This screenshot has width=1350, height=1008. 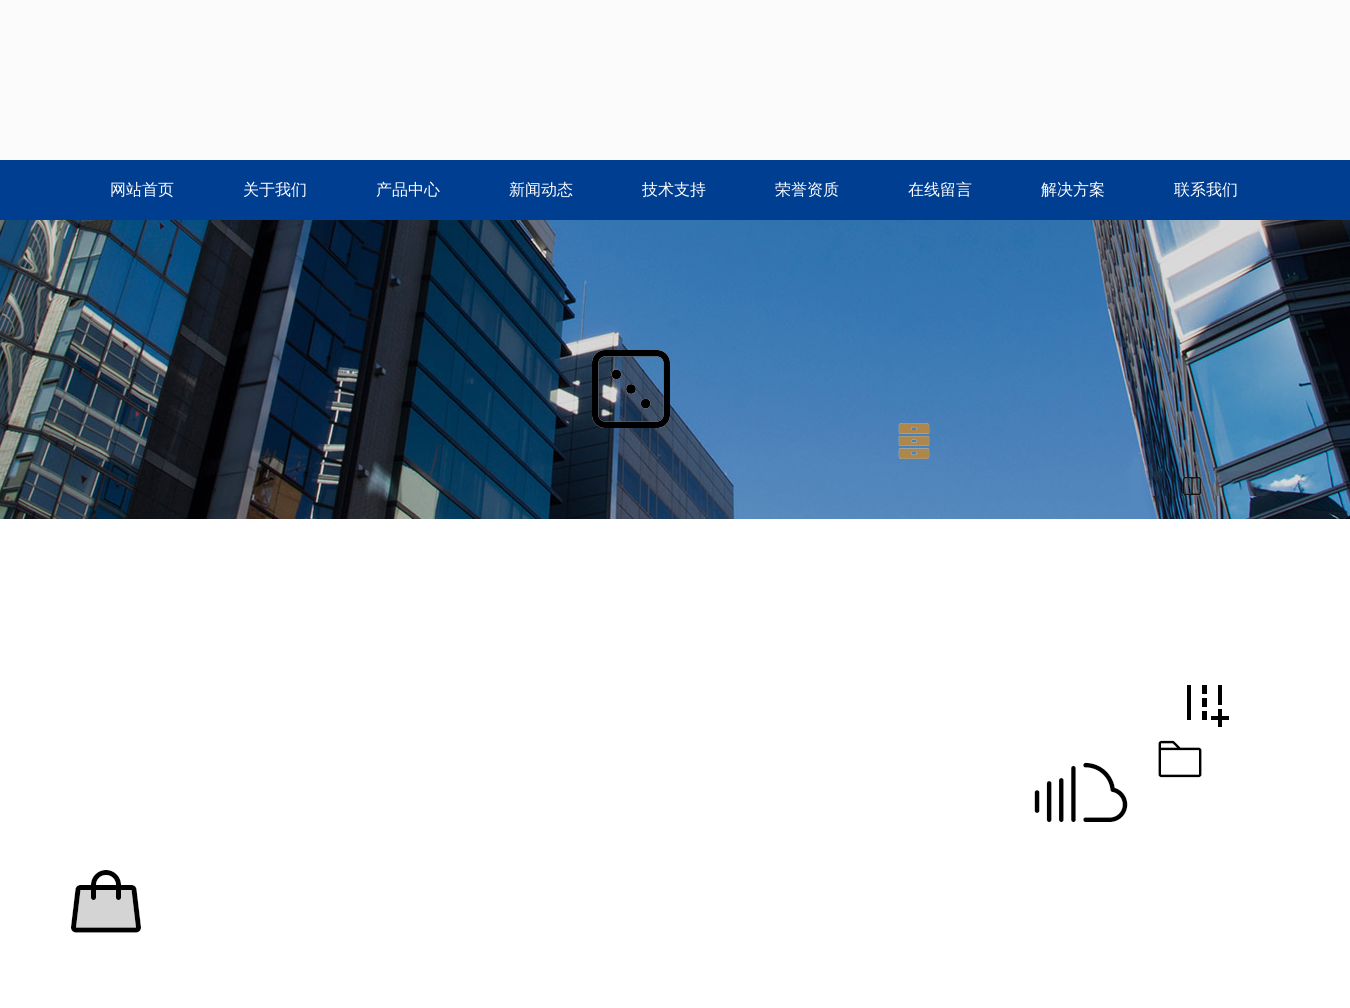 I want to click on toggle half-screen or split view mode, so click(x=1192, y=486).